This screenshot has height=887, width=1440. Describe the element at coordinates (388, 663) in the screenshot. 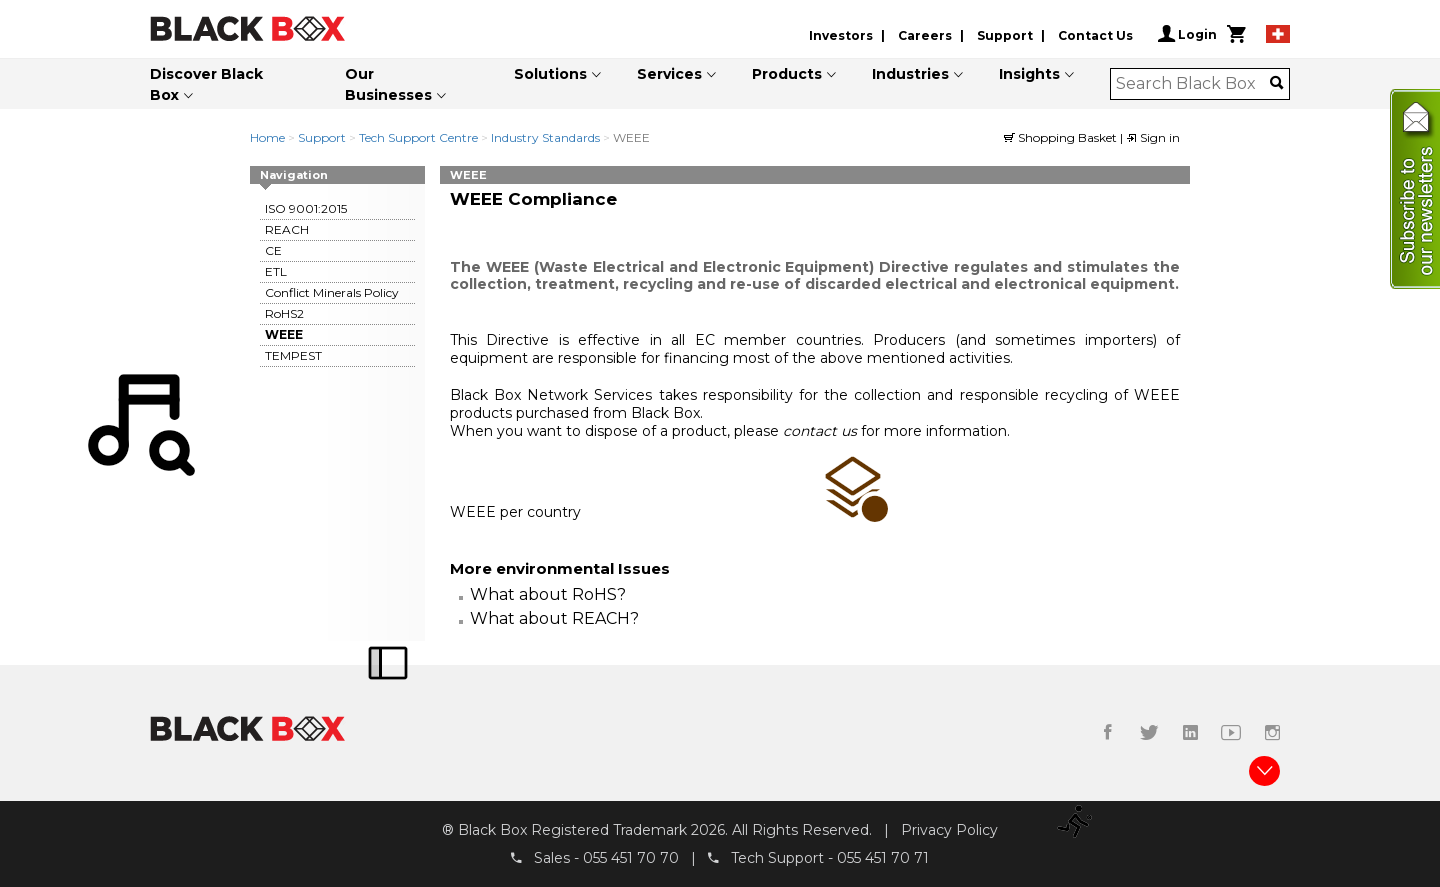

I see `toggle sidebar panel visibility` at that location.